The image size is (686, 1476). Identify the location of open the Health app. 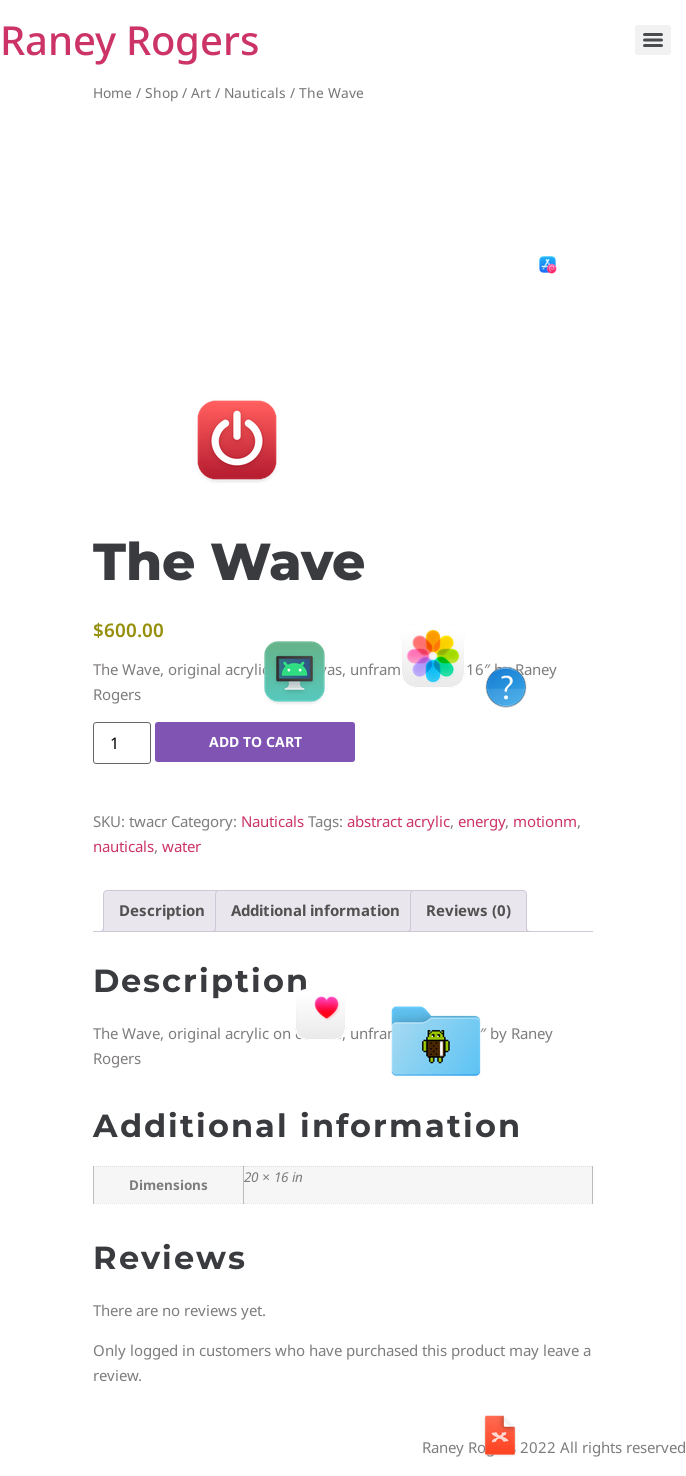
(320, 1014).